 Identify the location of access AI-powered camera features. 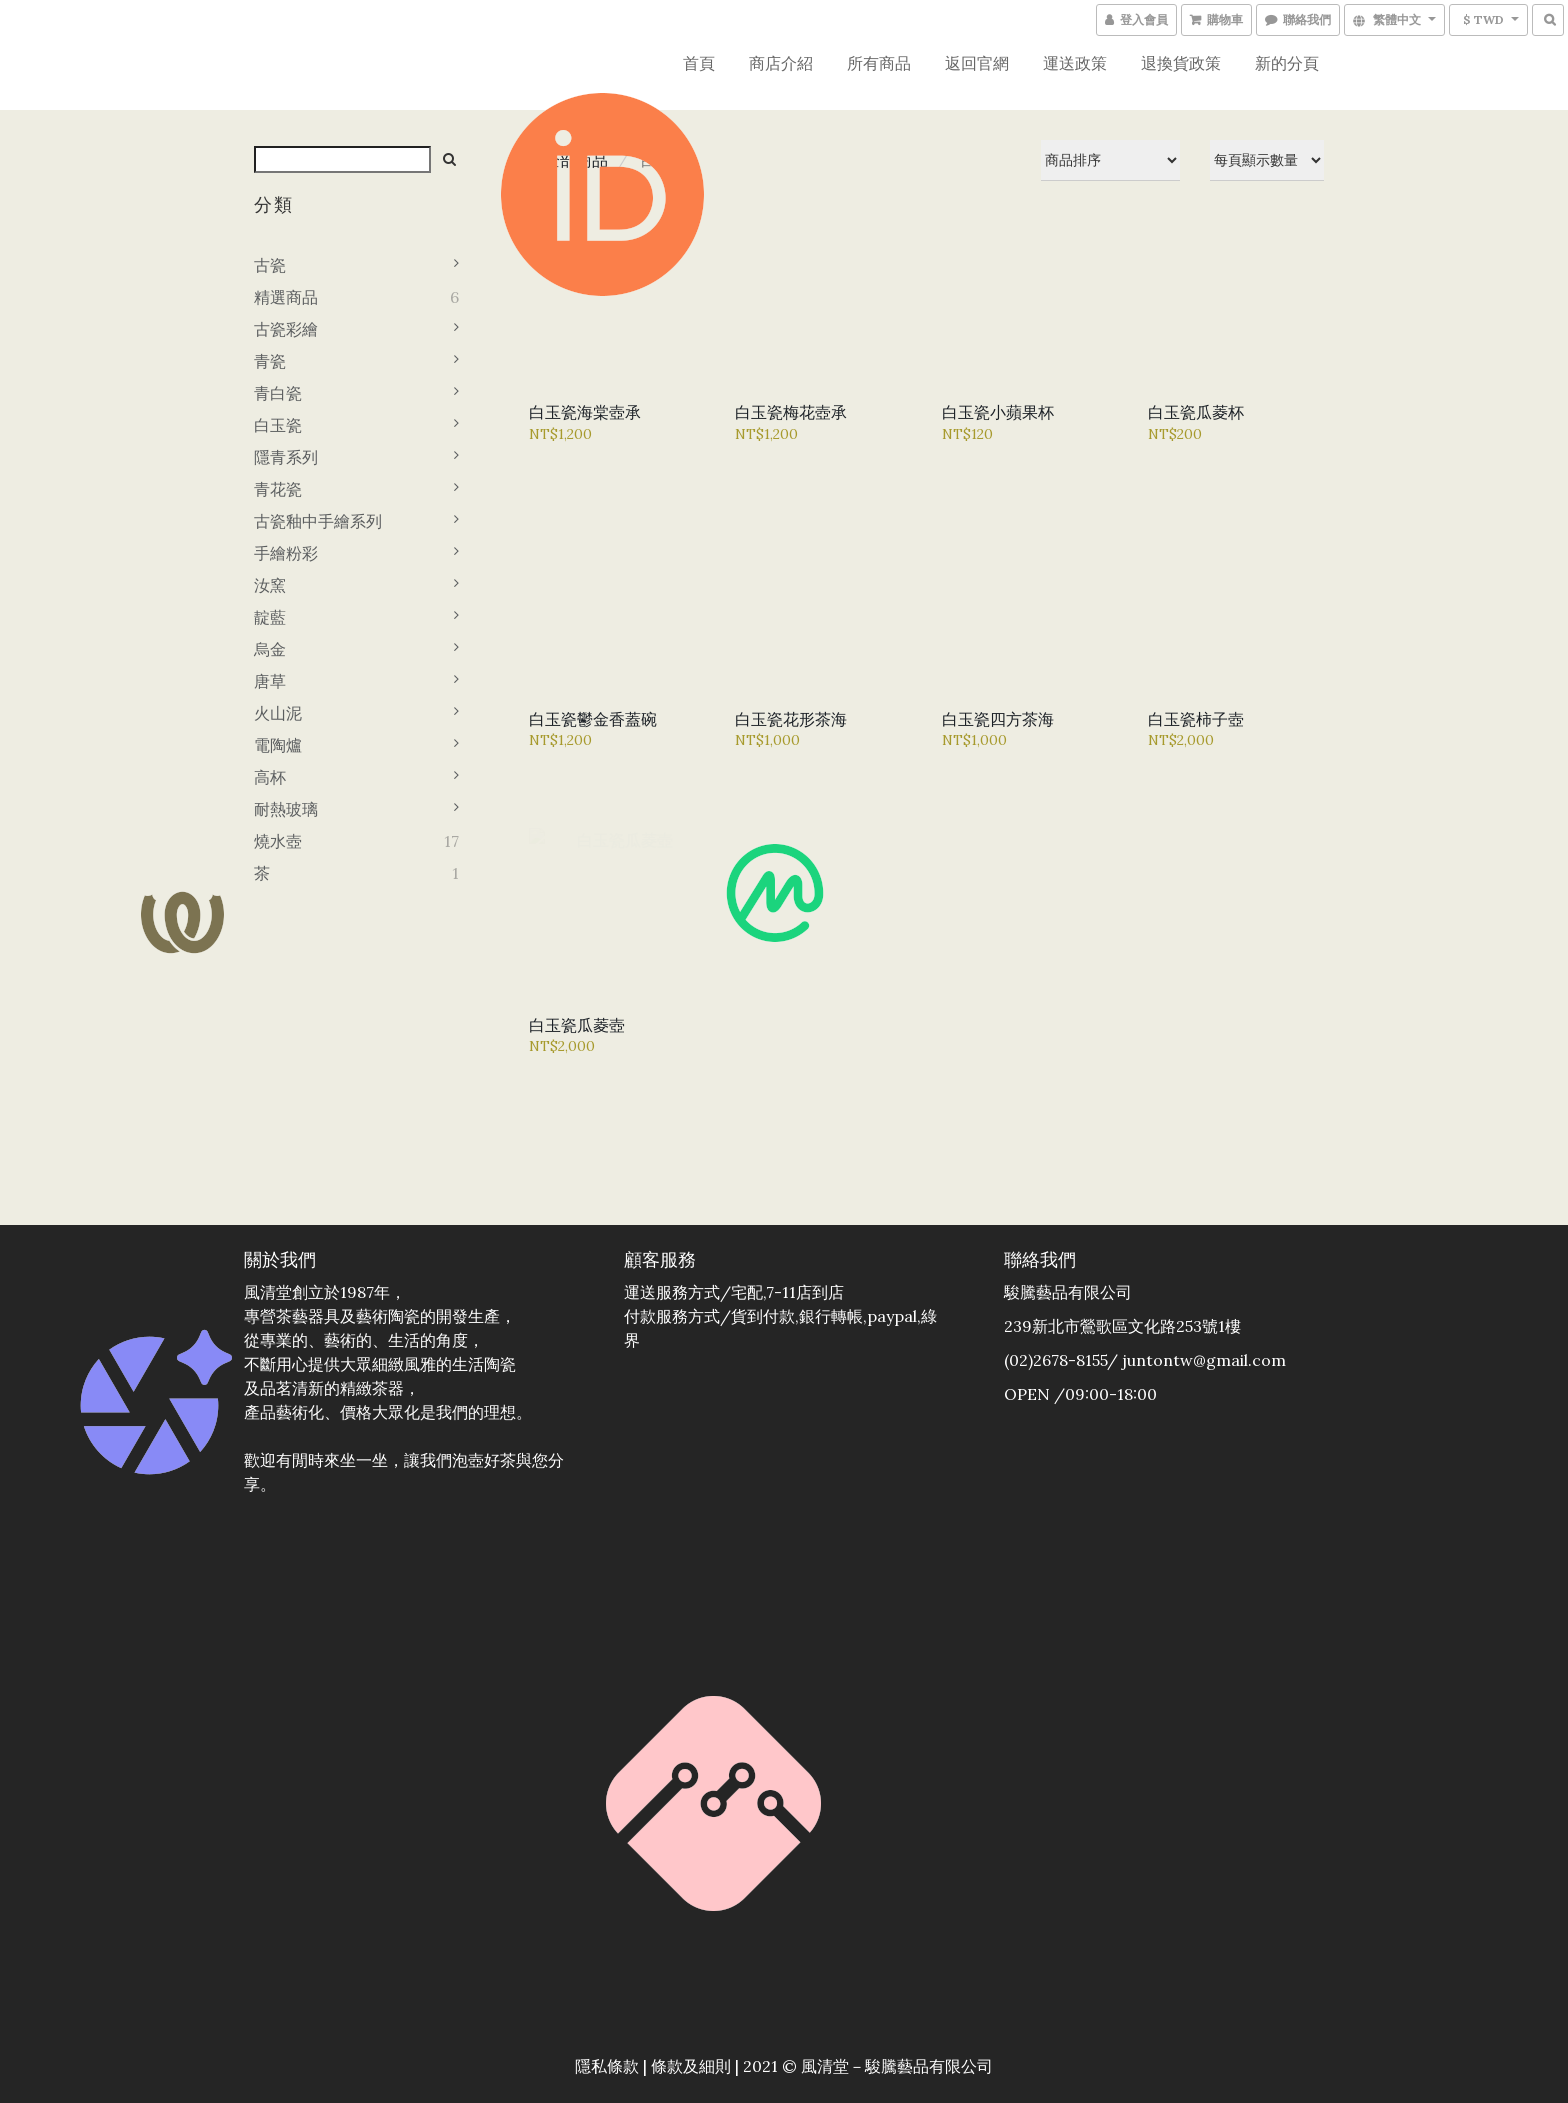
(149, 1405).